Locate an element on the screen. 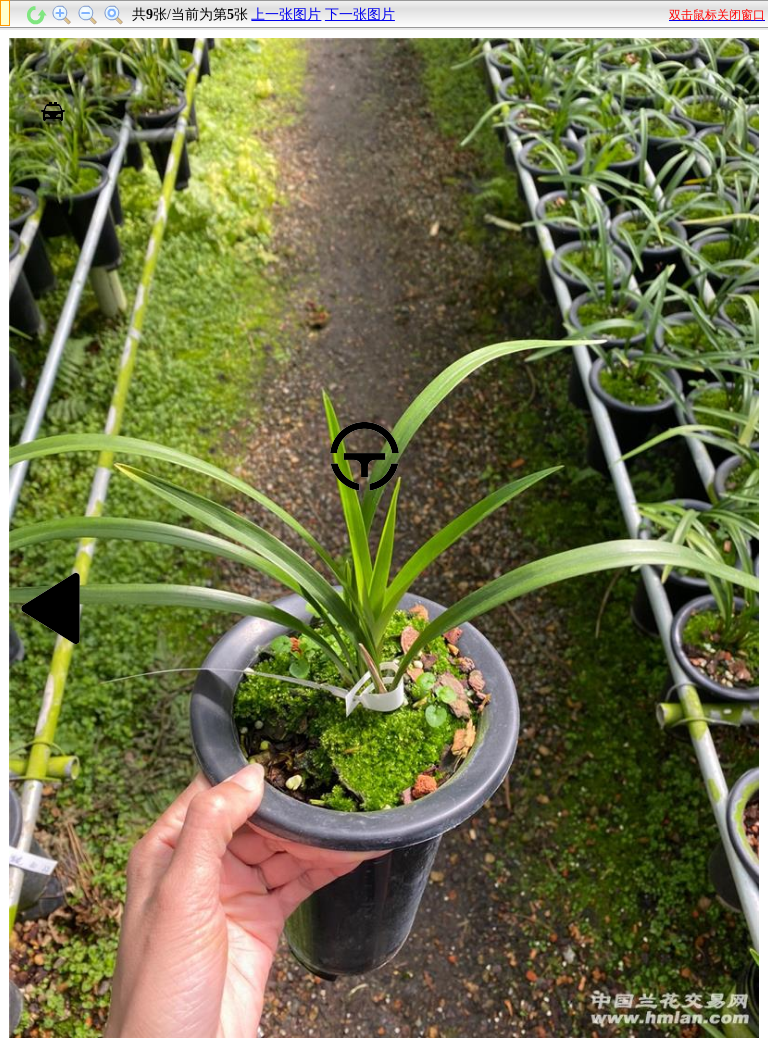 The image size is (768, 1046). access driving or navigation mode is located at coordinates (364, 456).